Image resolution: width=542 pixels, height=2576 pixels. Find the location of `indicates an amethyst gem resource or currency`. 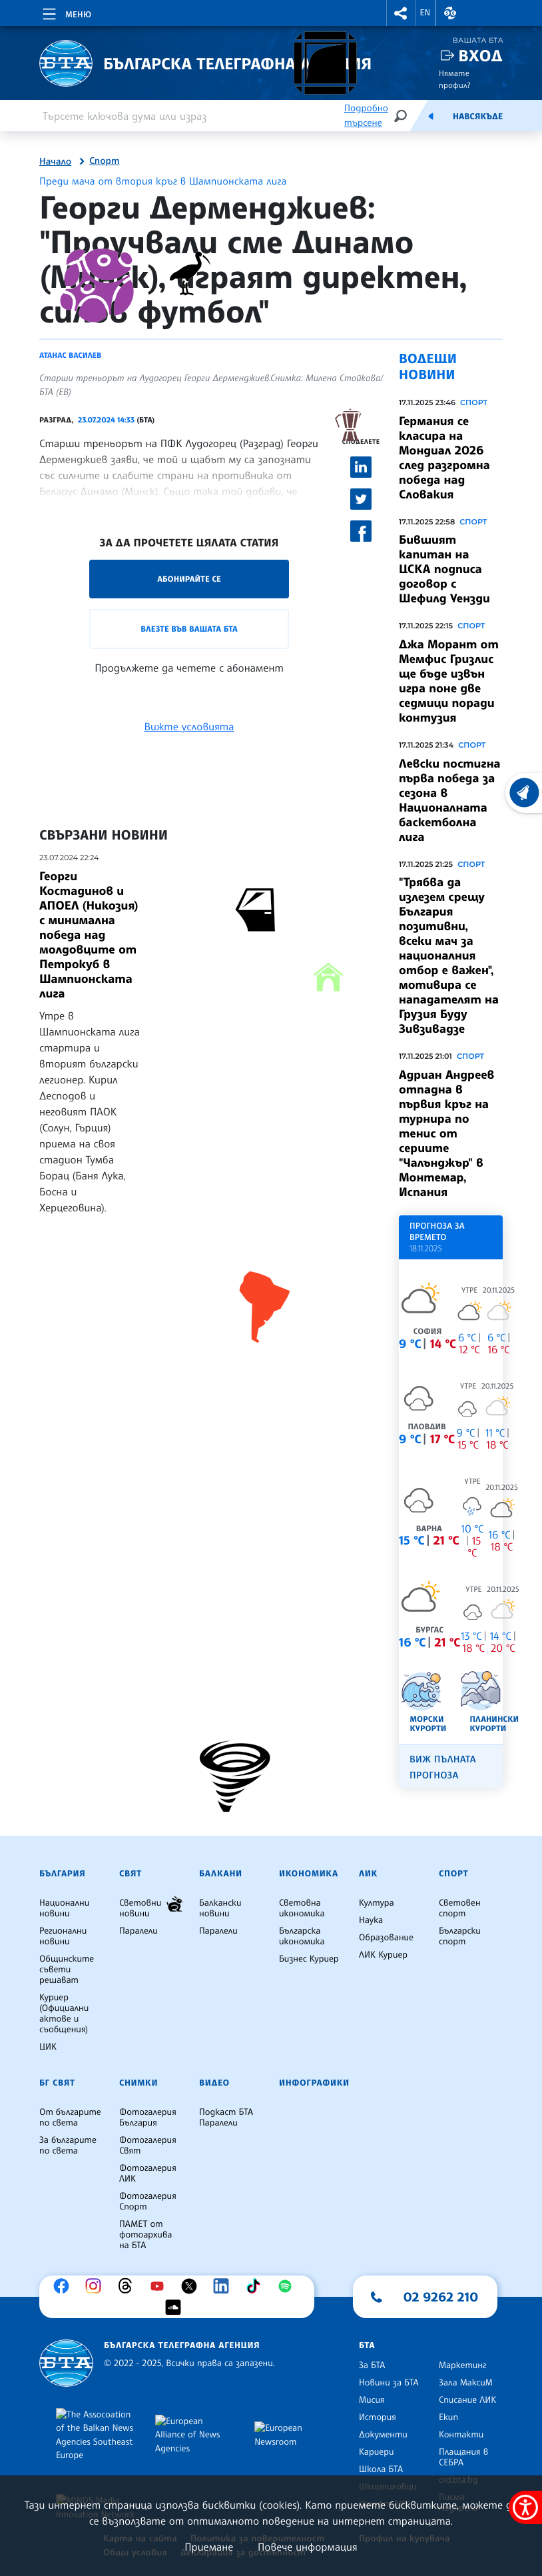

indicates an amethyst gem resource or currency is located at coordinates (325, 63).